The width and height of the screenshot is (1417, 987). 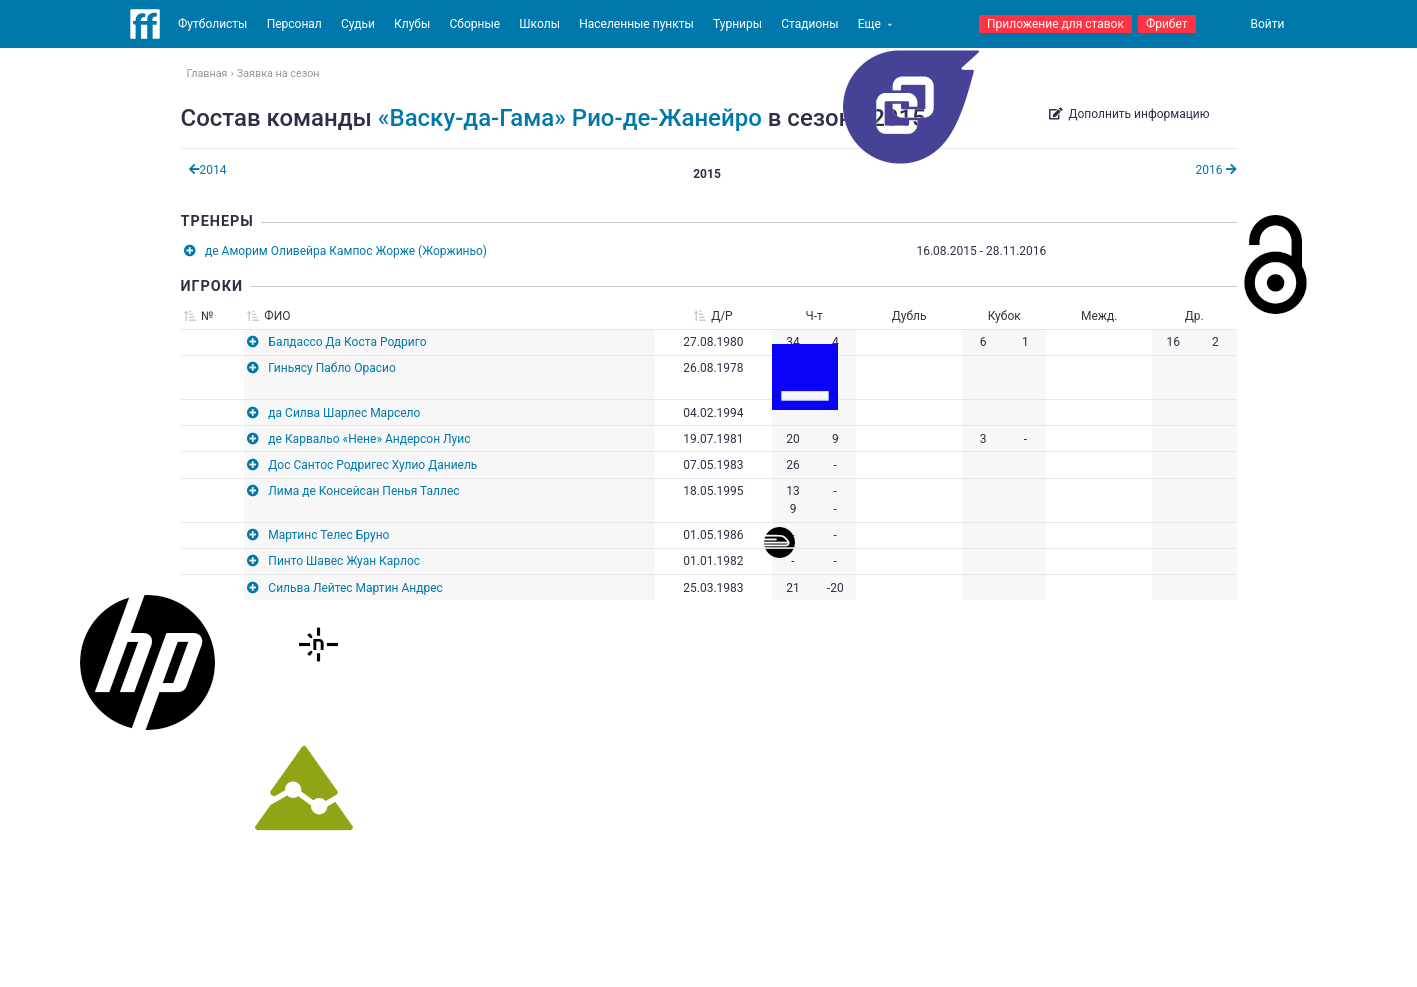 I want to click on linkfire logo, so click(x=911, y=107).